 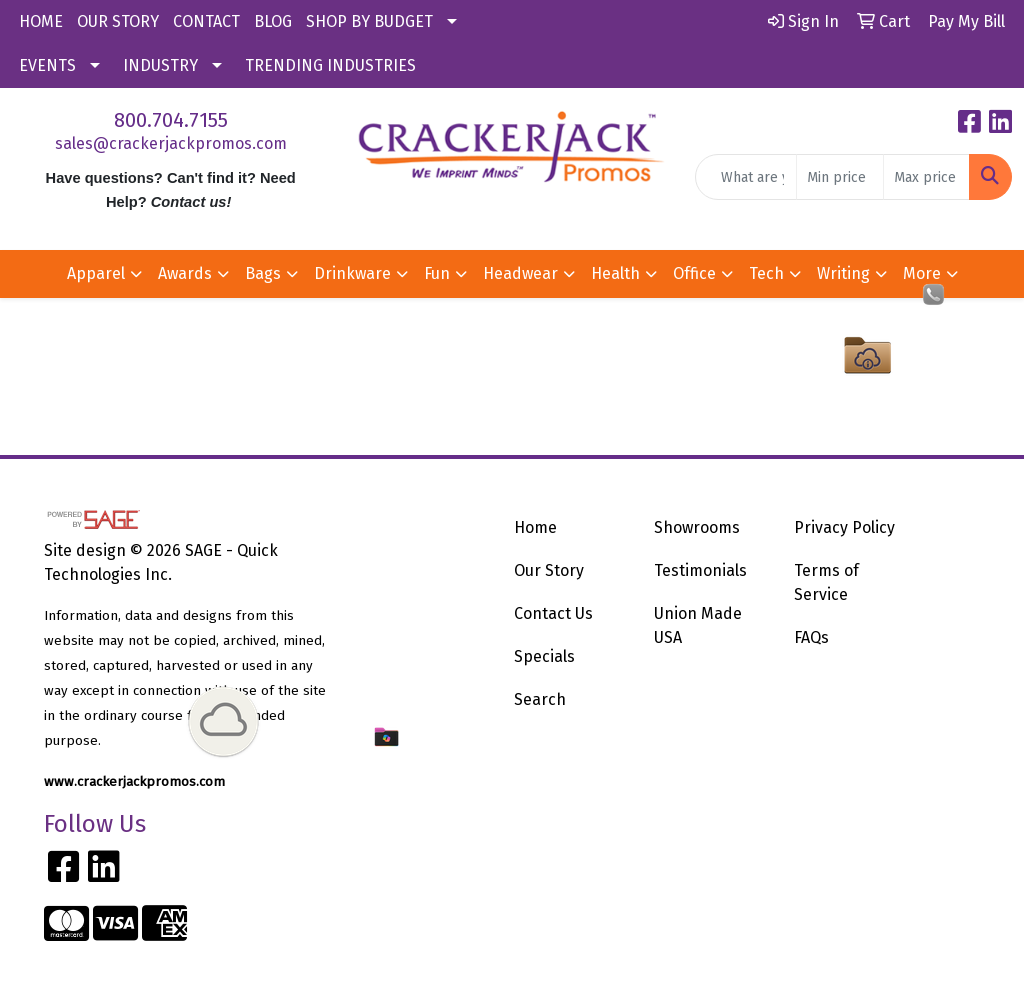 I want to click on open apache httpd server configuration folder, so click(x=867, y=356).